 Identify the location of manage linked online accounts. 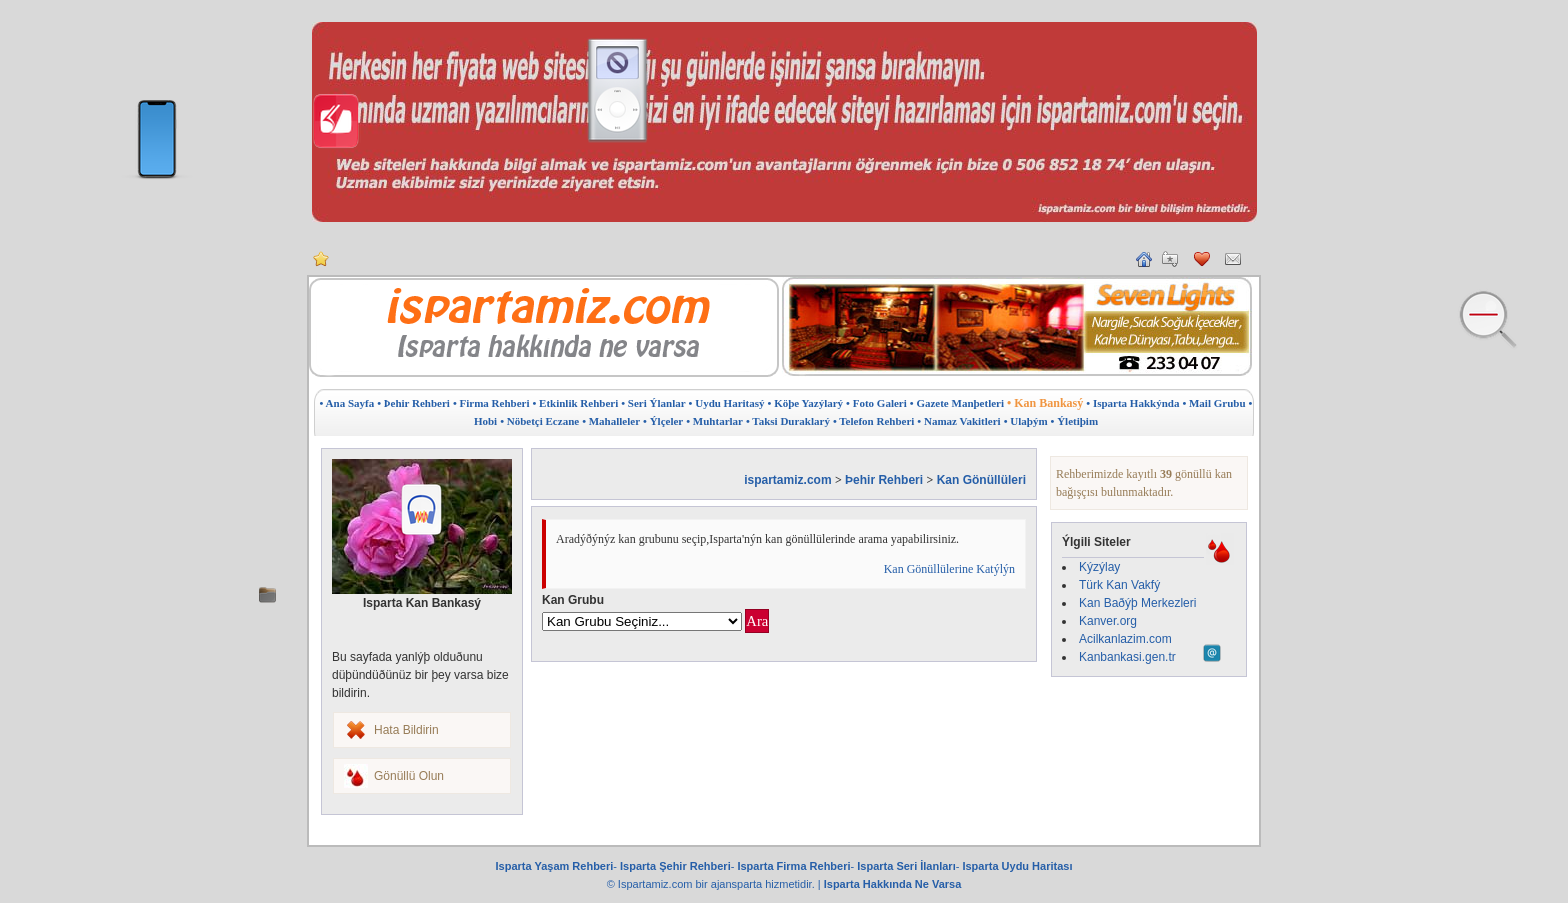
(1212, 653).